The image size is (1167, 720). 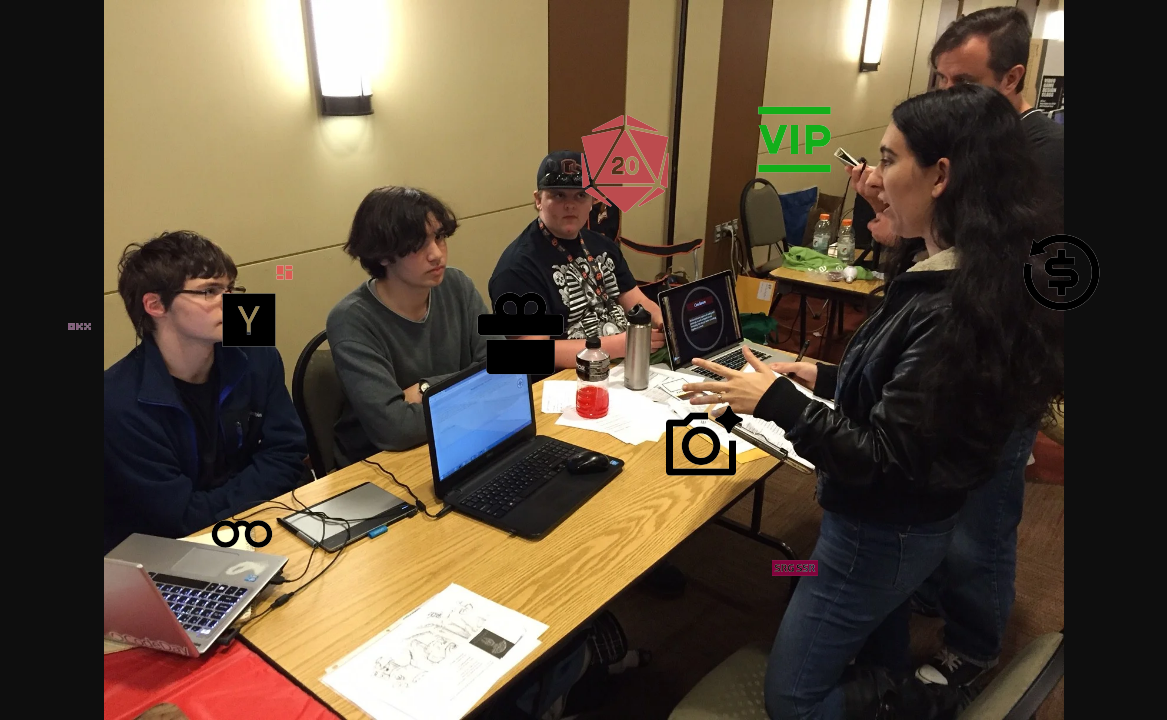 What do you see at coordinates (520, 335) in the screenshot?
I see `view gifts or rewards` at bounding box center [520, 335].